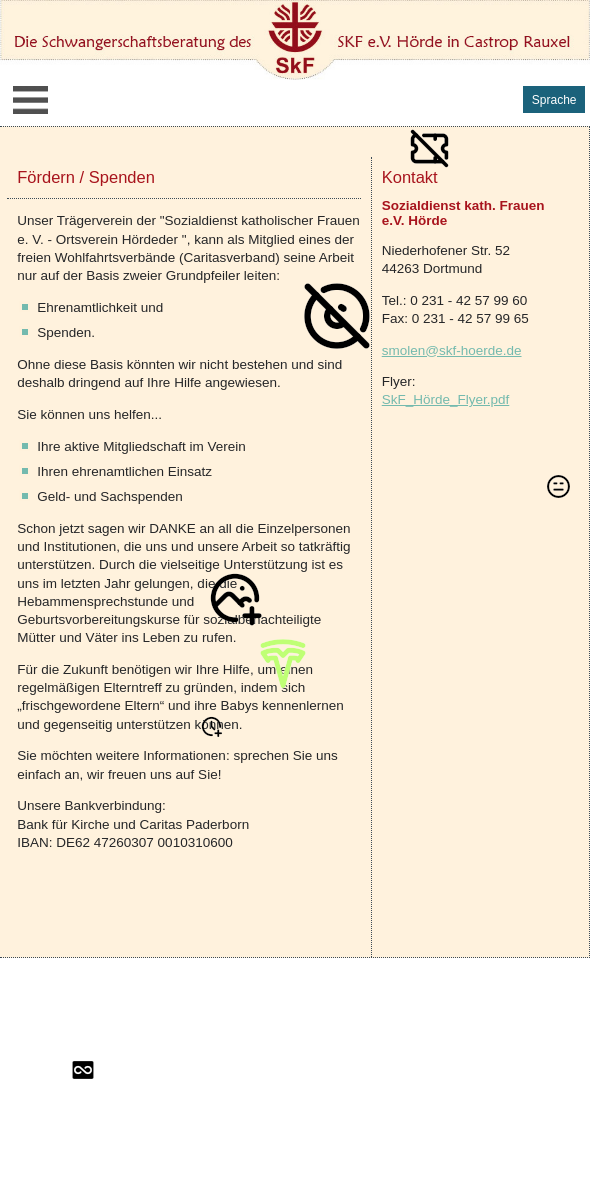 The image size is (590, 1200). I want to click on ticket unavailable or sold out, so click(429, 148).